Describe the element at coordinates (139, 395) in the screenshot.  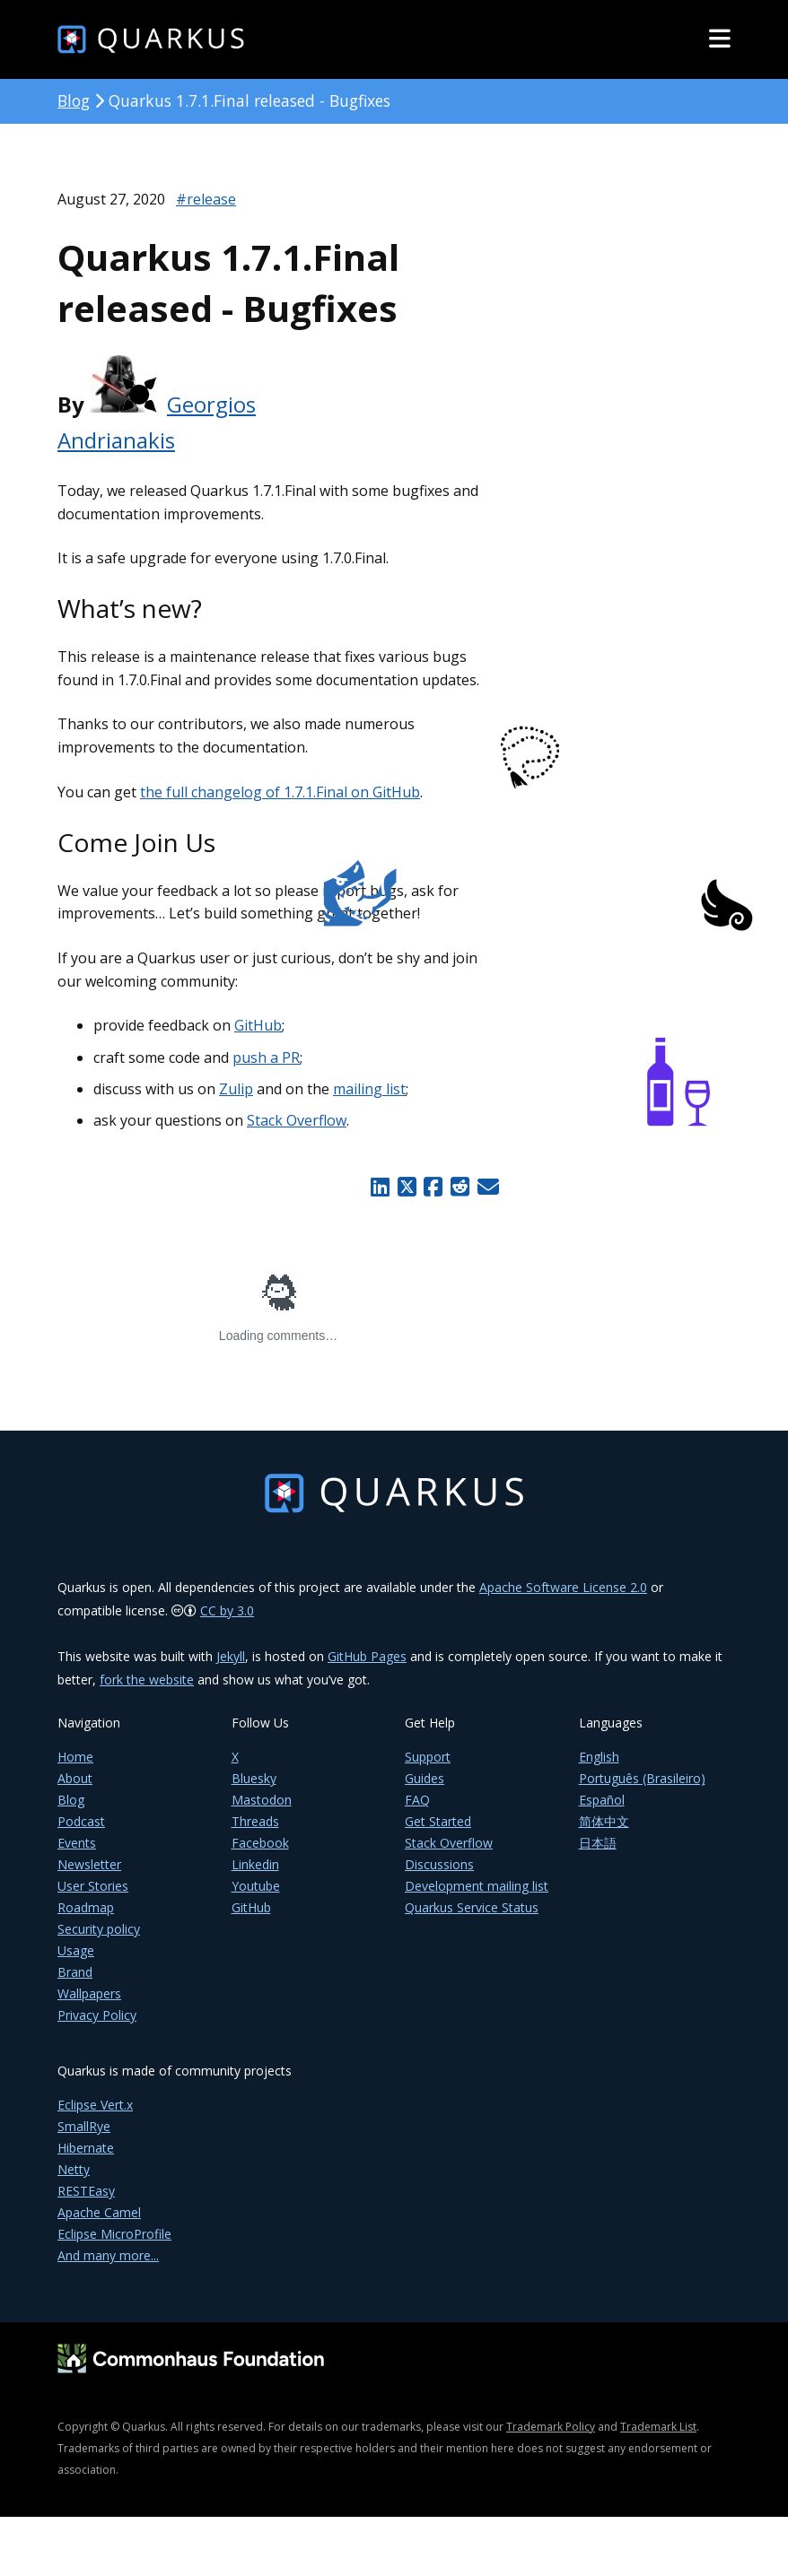
I see `indicates player has reached level four` at that location.